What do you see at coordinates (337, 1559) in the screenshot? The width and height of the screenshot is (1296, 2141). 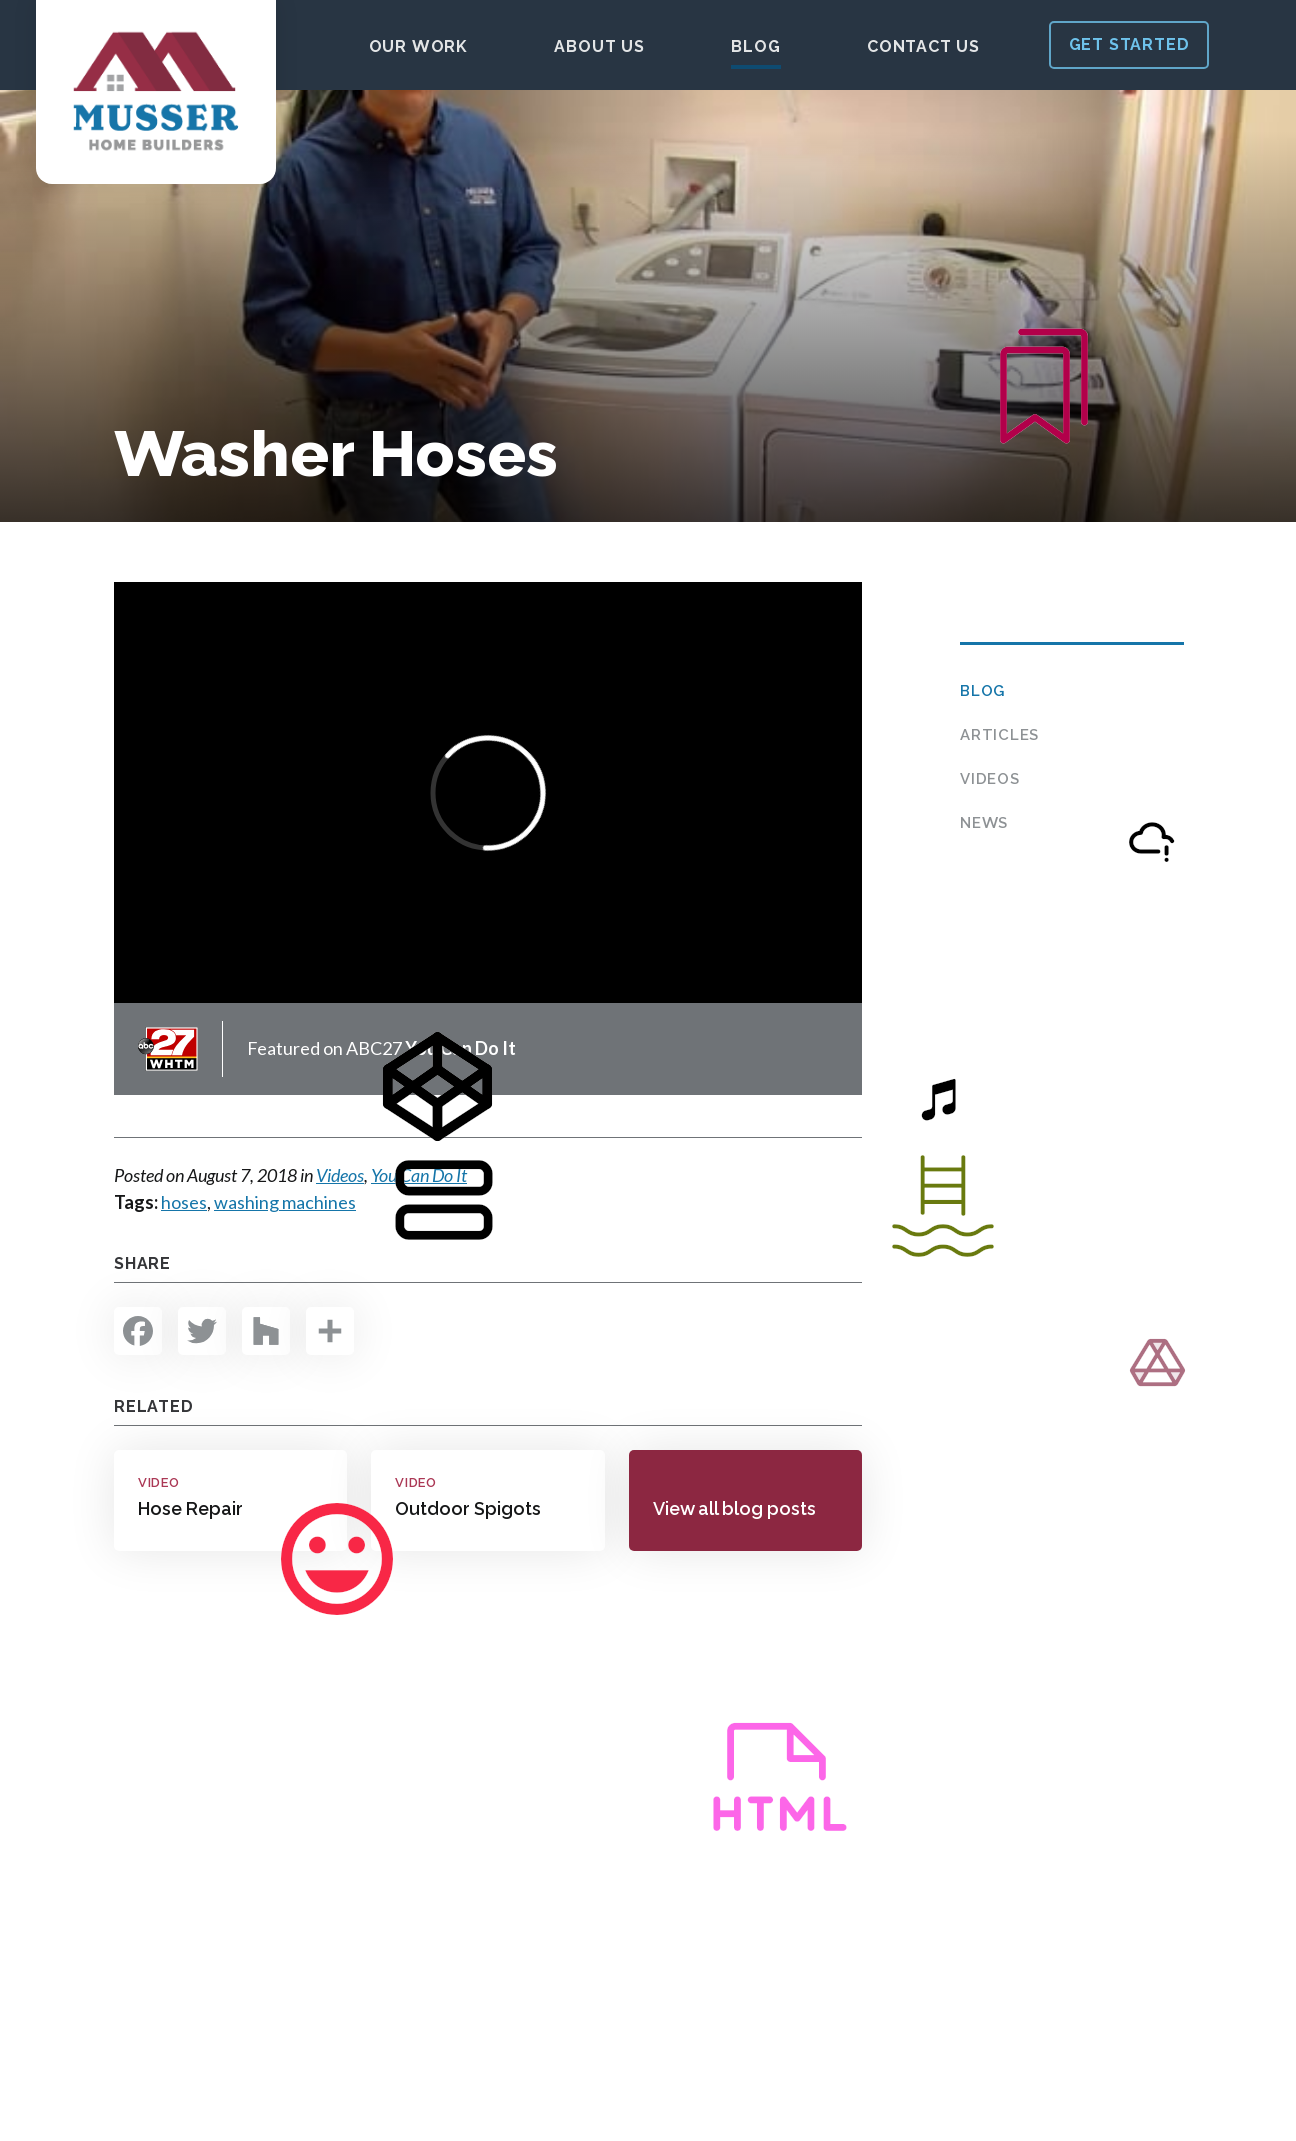 I see `rate your experience as positive` at bounding box center [337, 1559].